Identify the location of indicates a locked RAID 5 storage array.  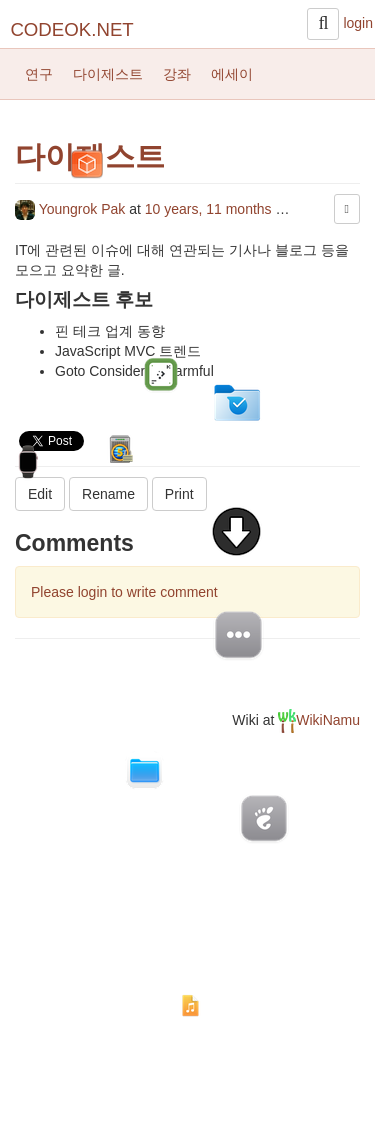
(120, 449).